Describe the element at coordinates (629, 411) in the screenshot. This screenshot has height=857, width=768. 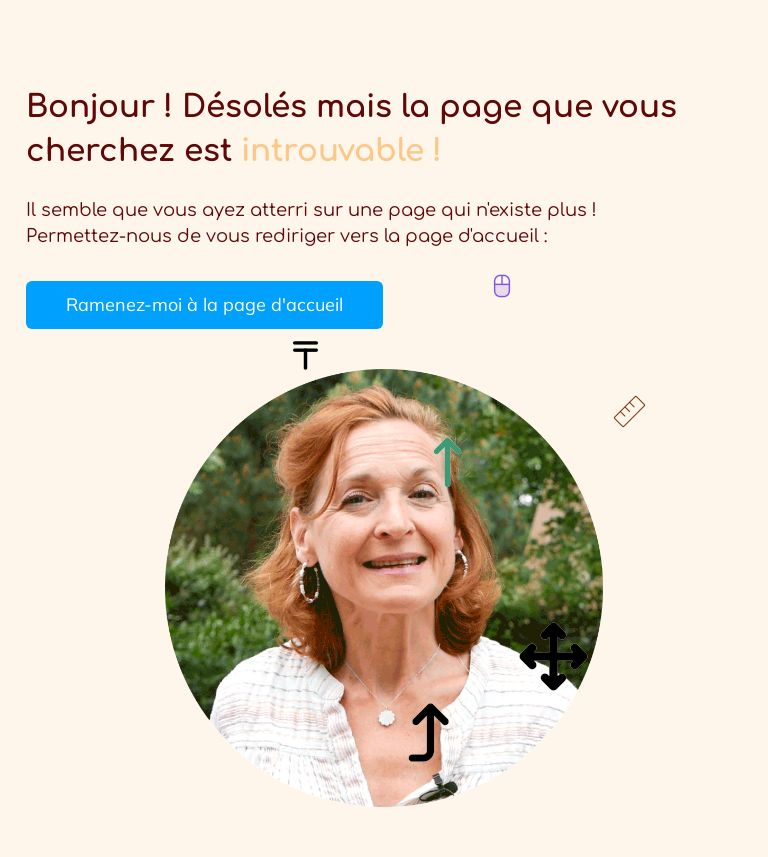
I see `access measurement tools` at that location.